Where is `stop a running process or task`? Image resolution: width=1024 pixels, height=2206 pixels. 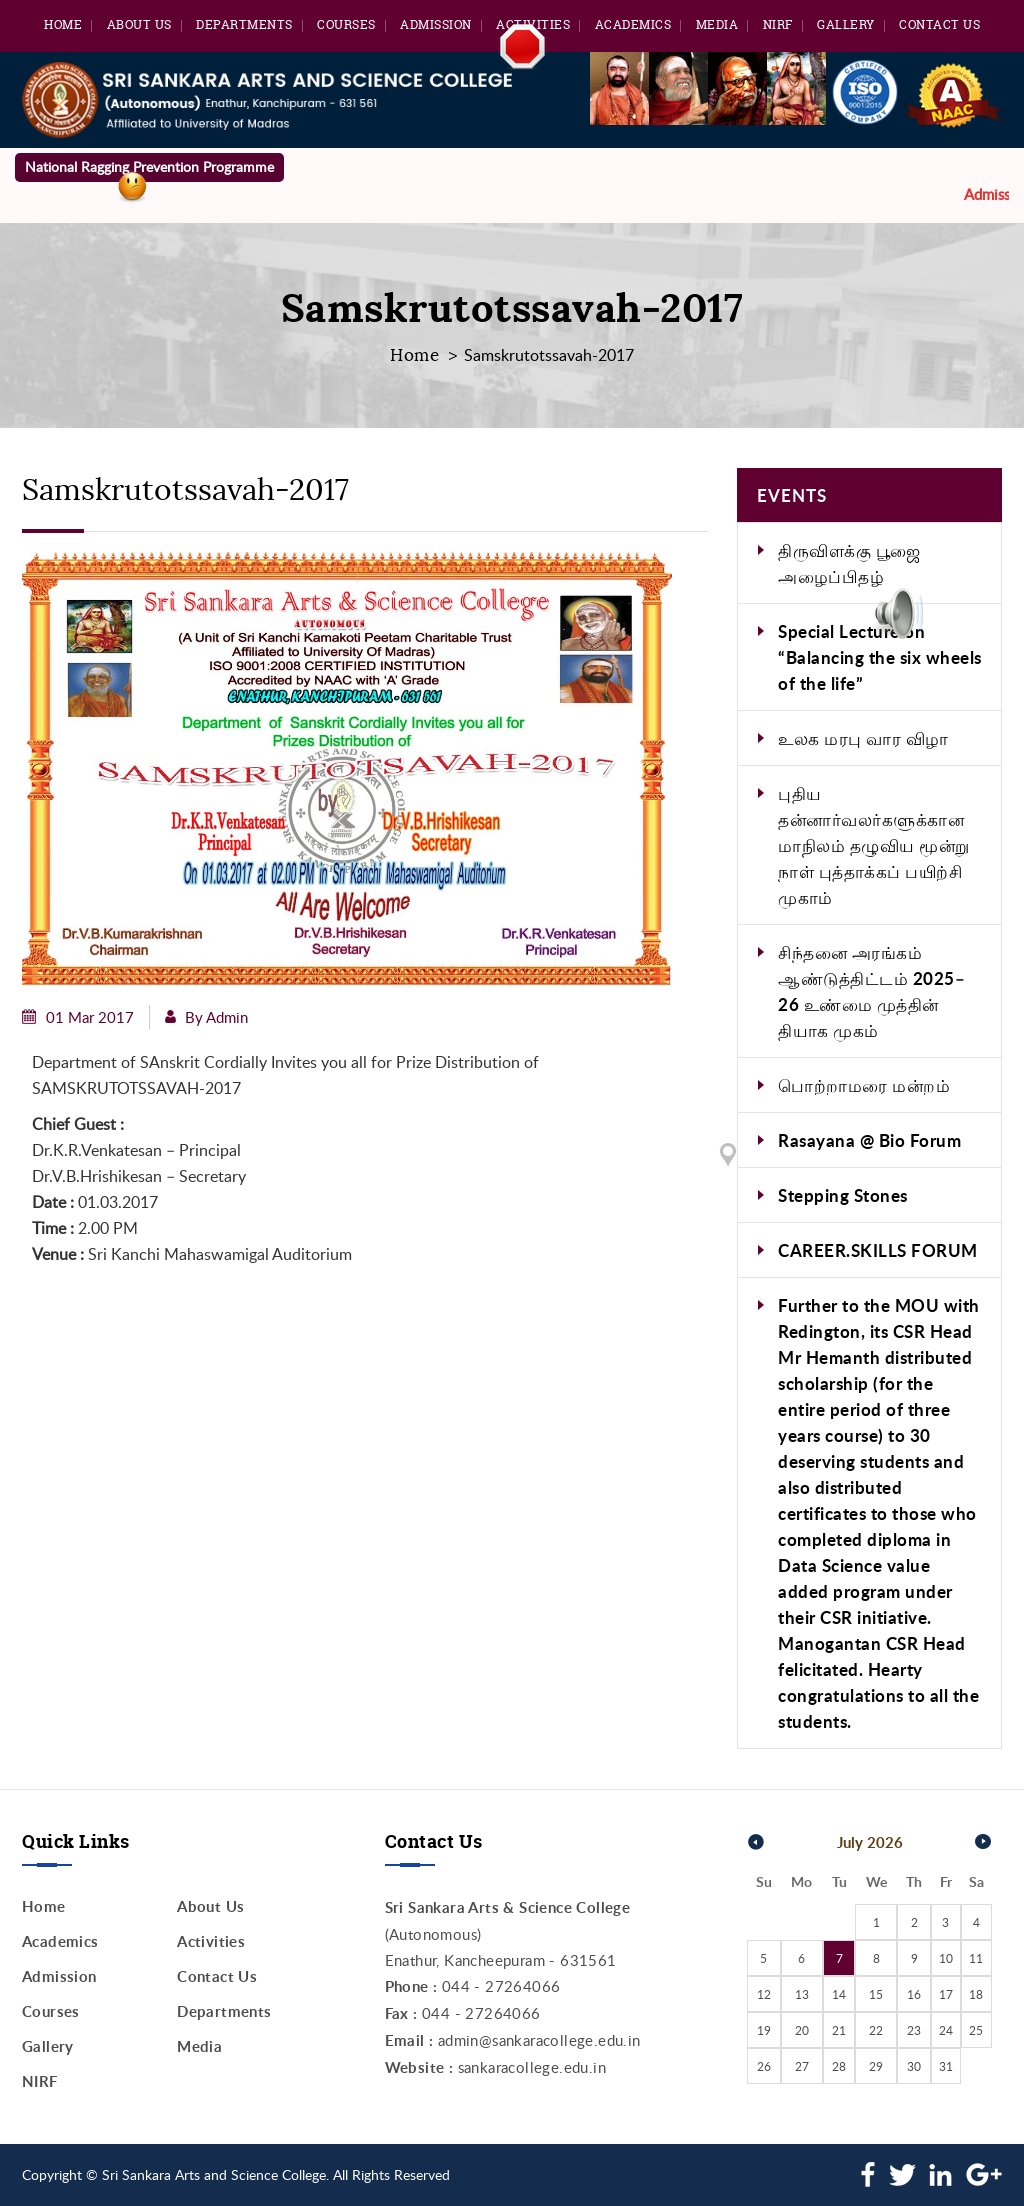 stop a running process or task is located at coordinates (522, 46).